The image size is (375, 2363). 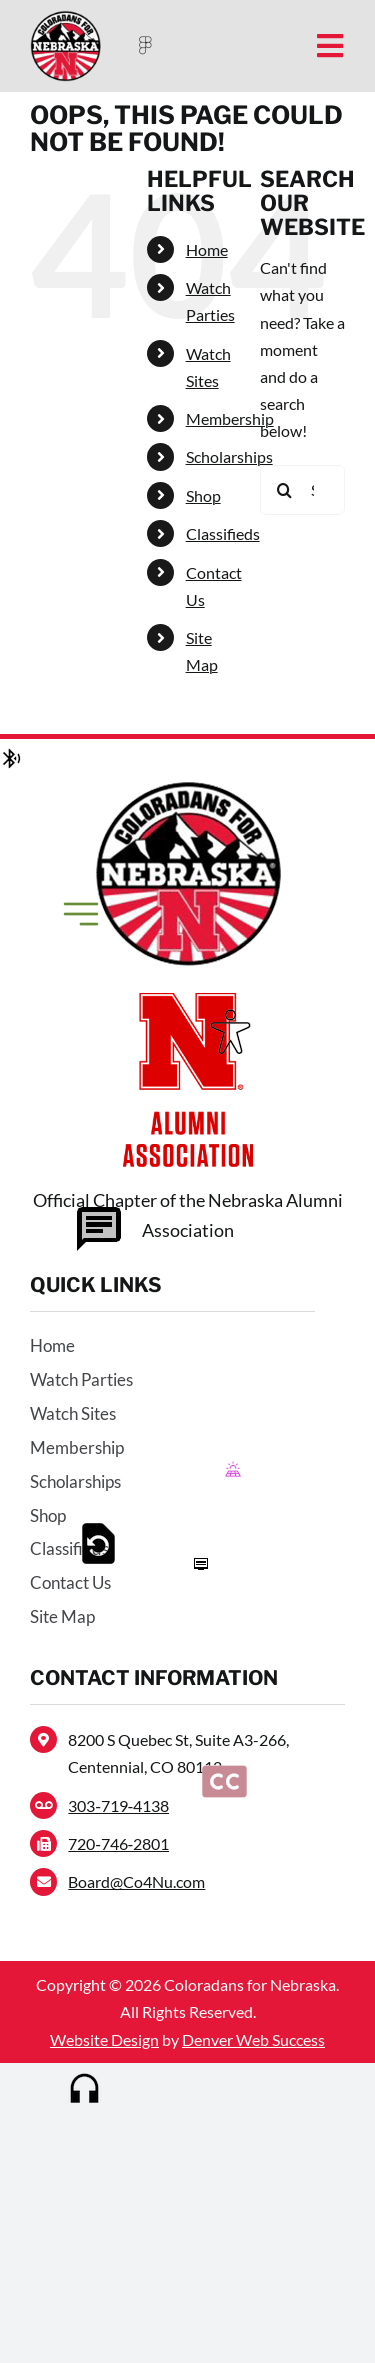 I want to click on open navigation menu, so click(x=81, y=914).